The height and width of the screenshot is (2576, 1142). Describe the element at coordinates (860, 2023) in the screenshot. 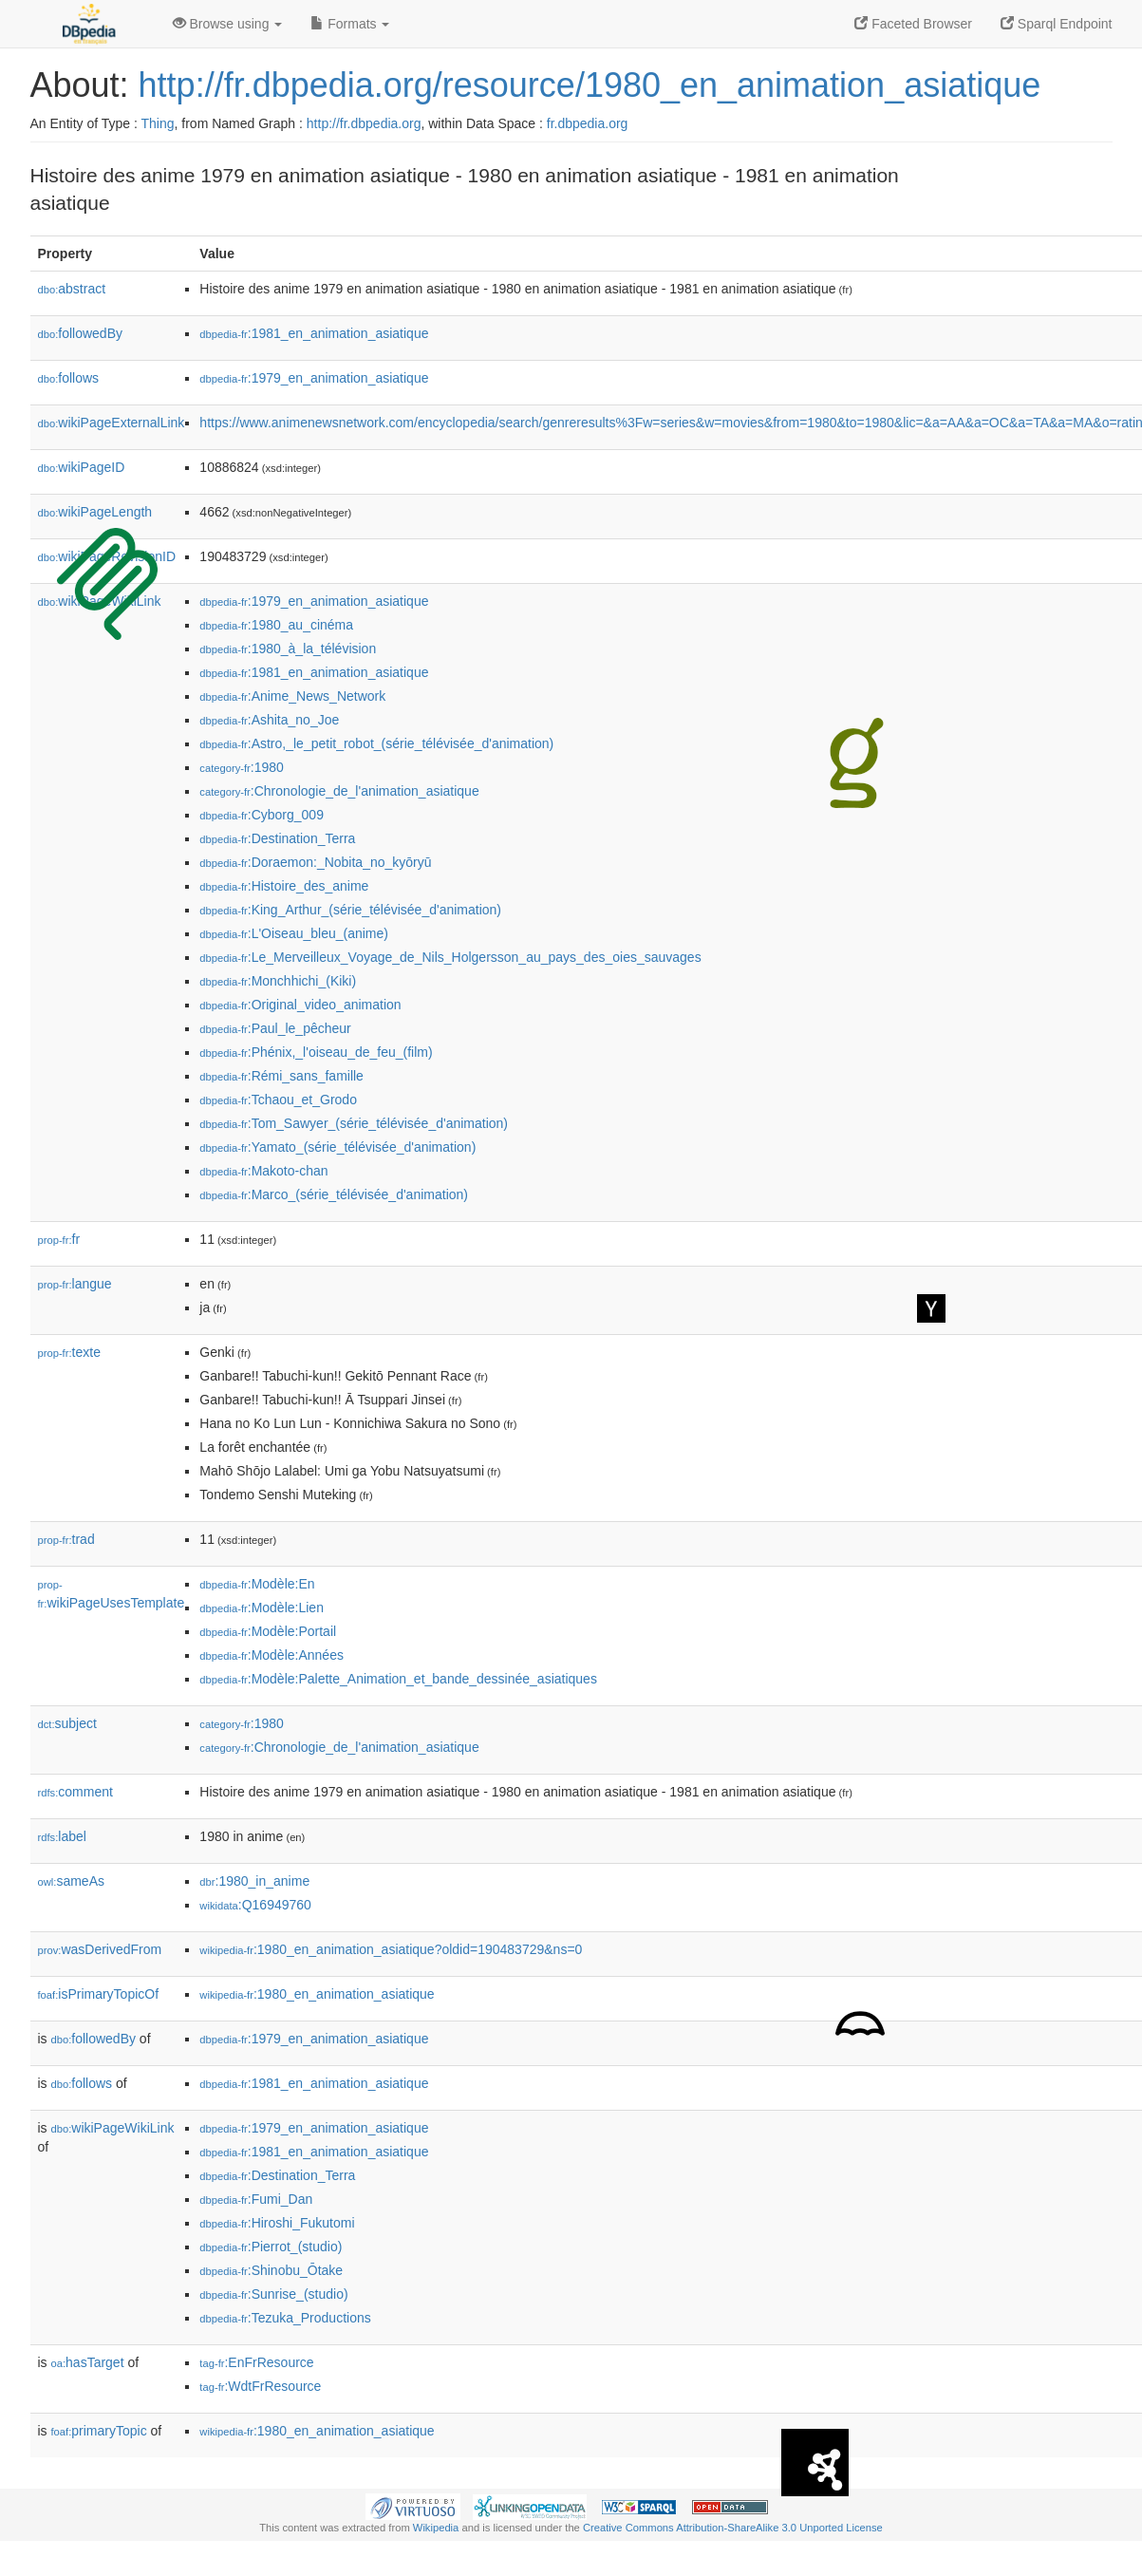

I see `open umbrel home server dashboard` at that location.